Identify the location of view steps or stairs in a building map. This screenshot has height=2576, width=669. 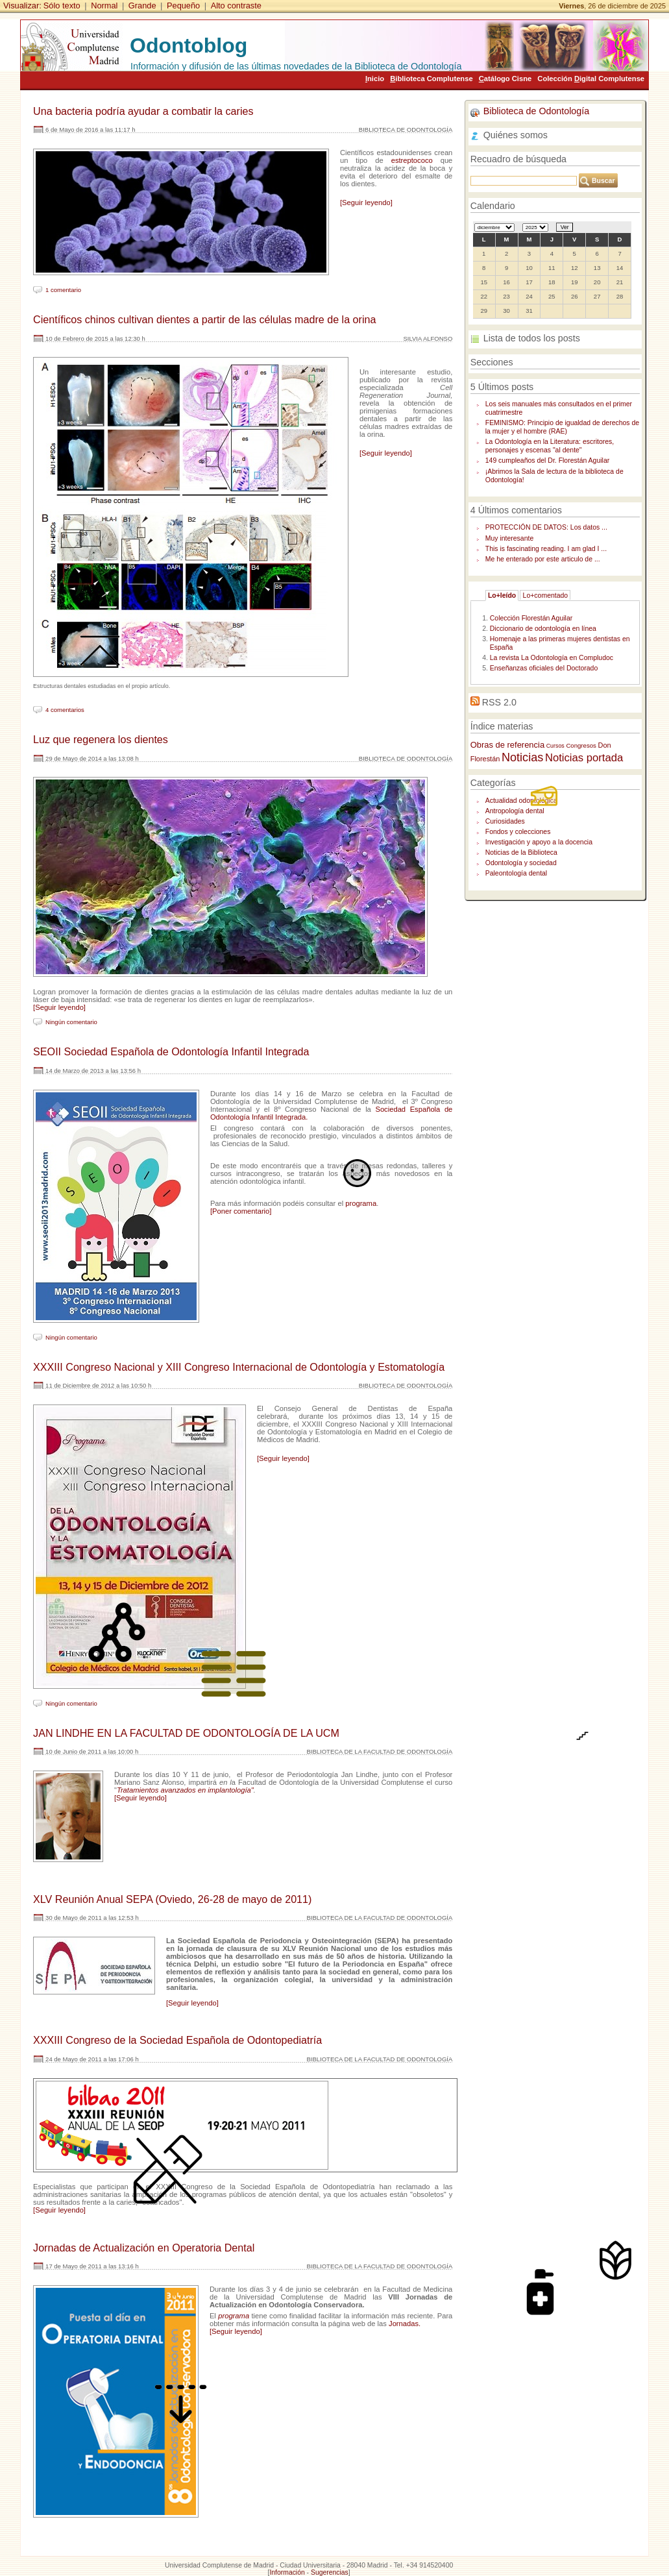
(582, 1736).